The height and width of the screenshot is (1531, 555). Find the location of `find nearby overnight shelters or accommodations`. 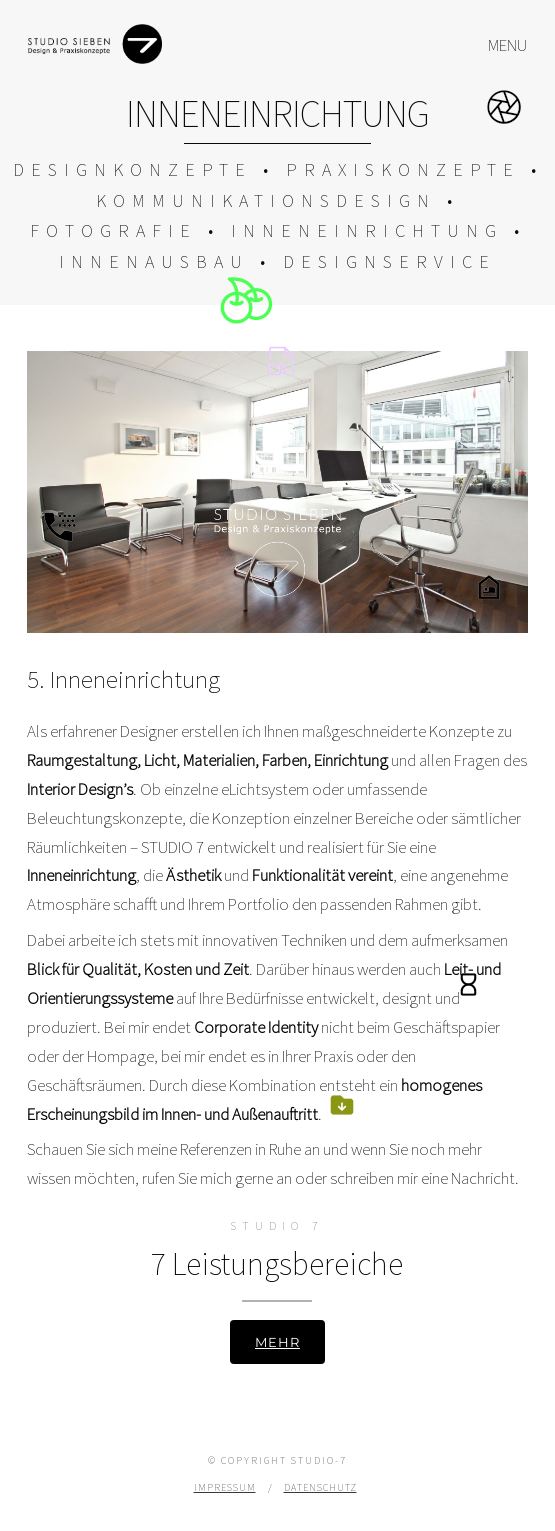

find nearby overnight shelters or accommodations is located at coordinates (489, 587).